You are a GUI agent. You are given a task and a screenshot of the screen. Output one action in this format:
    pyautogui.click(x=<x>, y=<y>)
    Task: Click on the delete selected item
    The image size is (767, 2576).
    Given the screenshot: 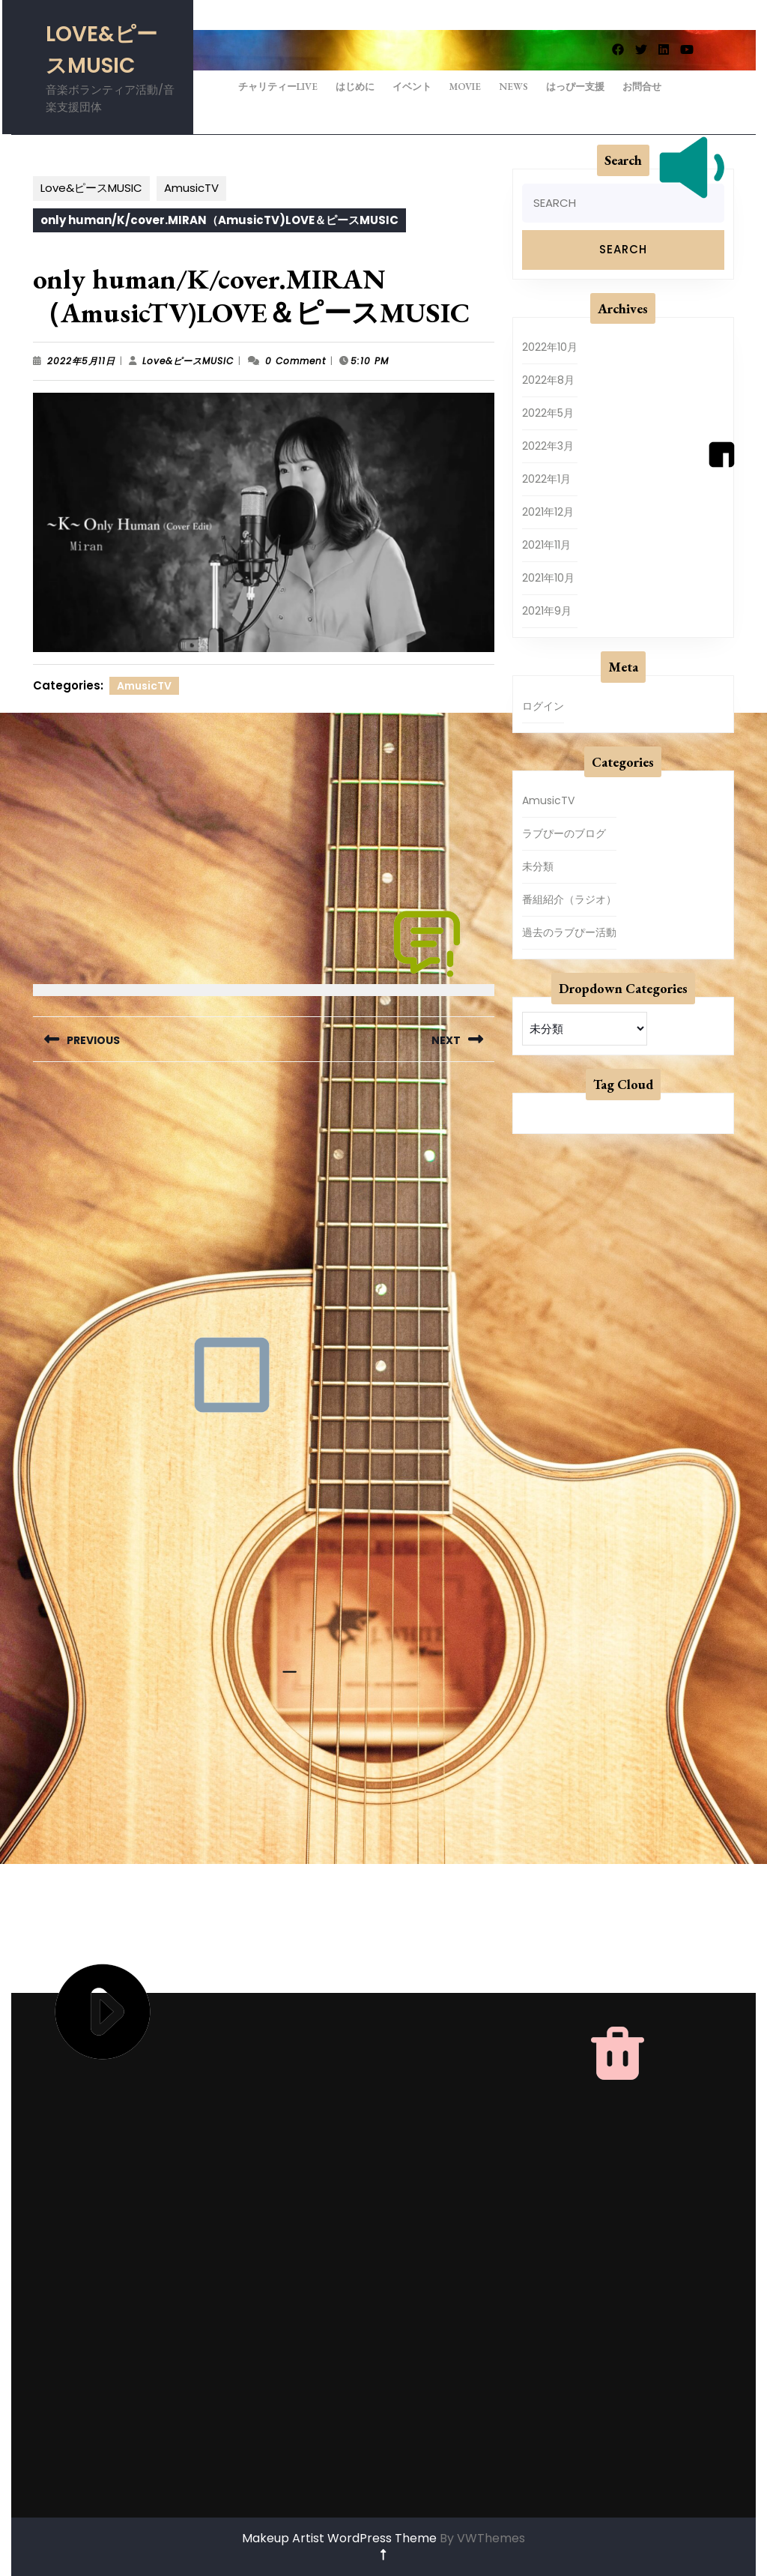 What is the action you would take?
    pyautogui.click(x=617, y=2053)
    